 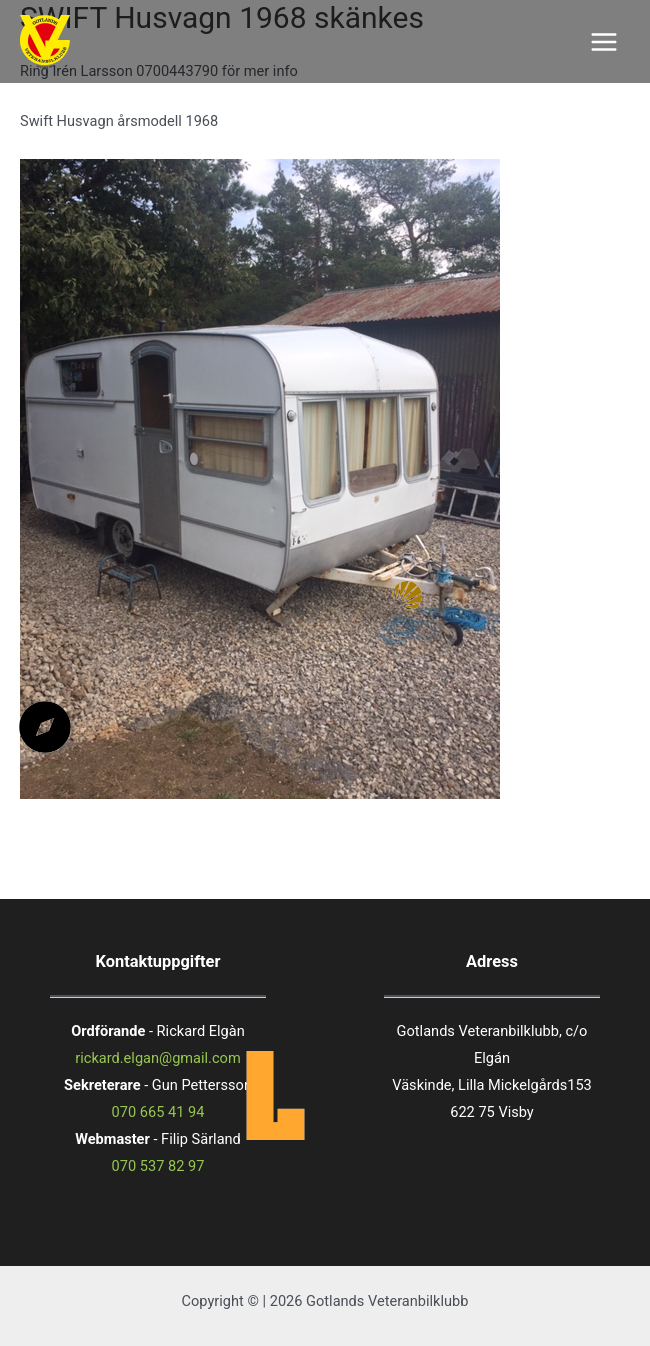 I want to click on open navigation or compass app, so click(x=45, y=727).